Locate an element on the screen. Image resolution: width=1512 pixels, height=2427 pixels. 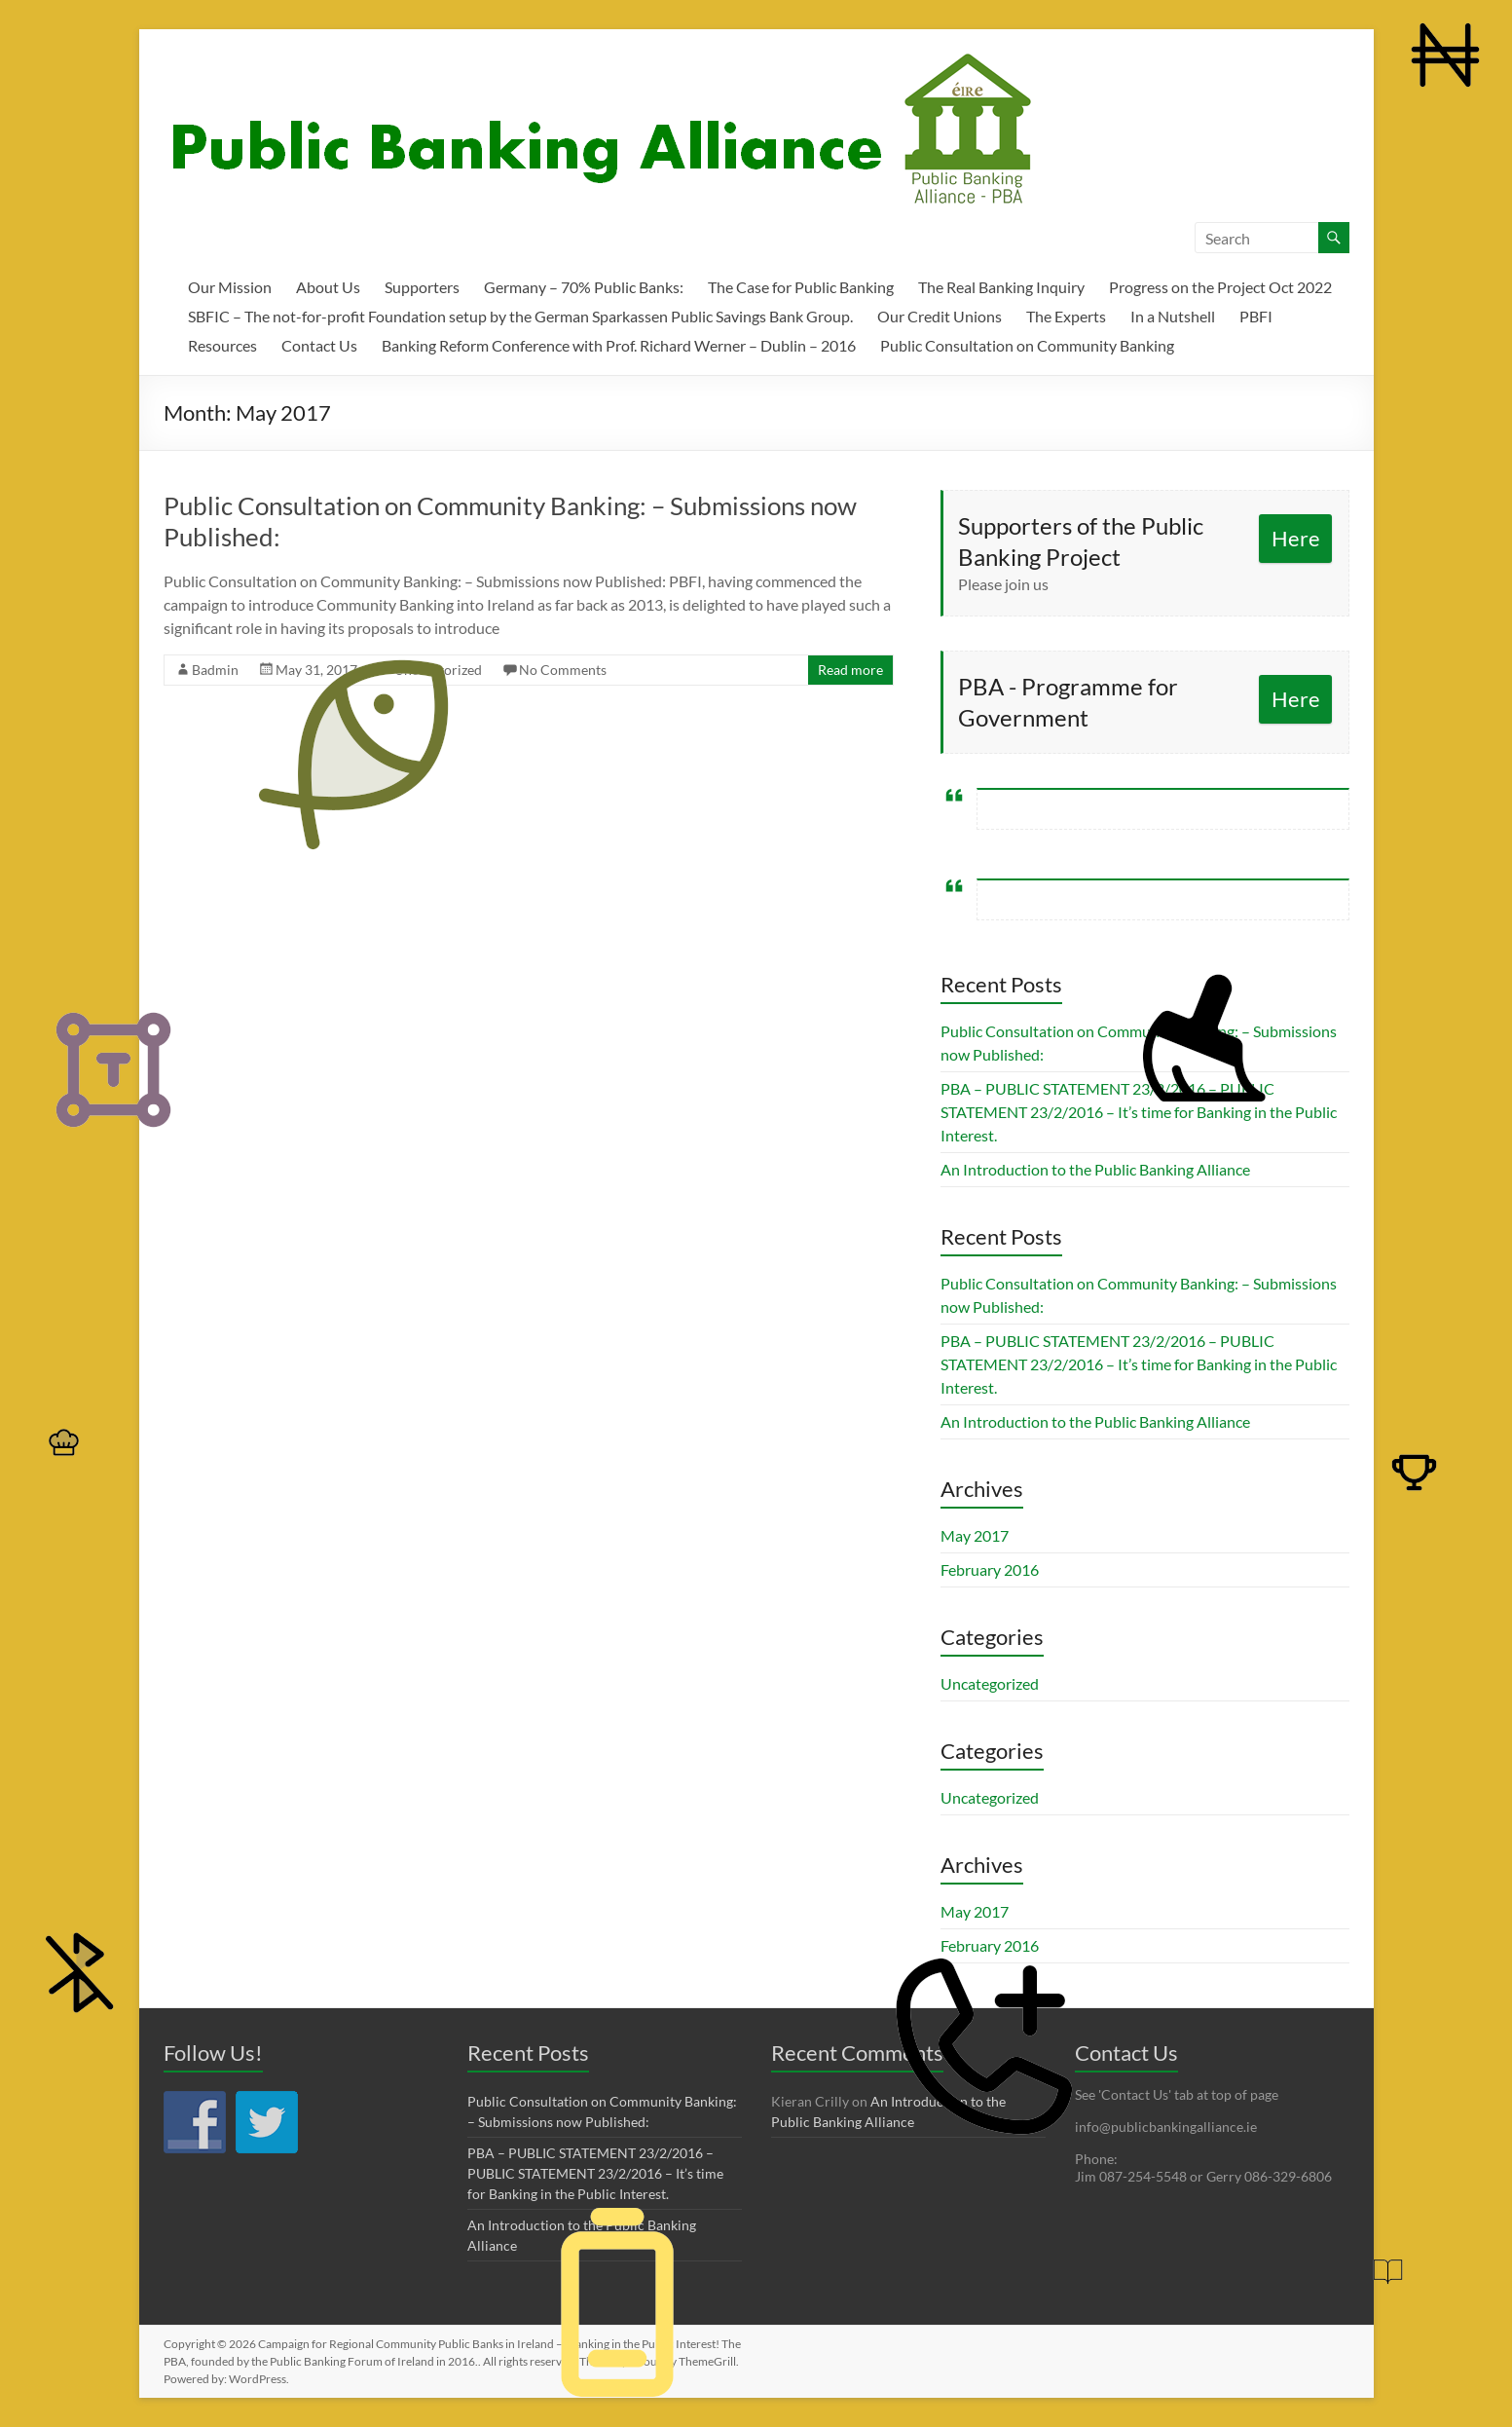
browse recipes or cooking content is located at coordinates (63, 1442).